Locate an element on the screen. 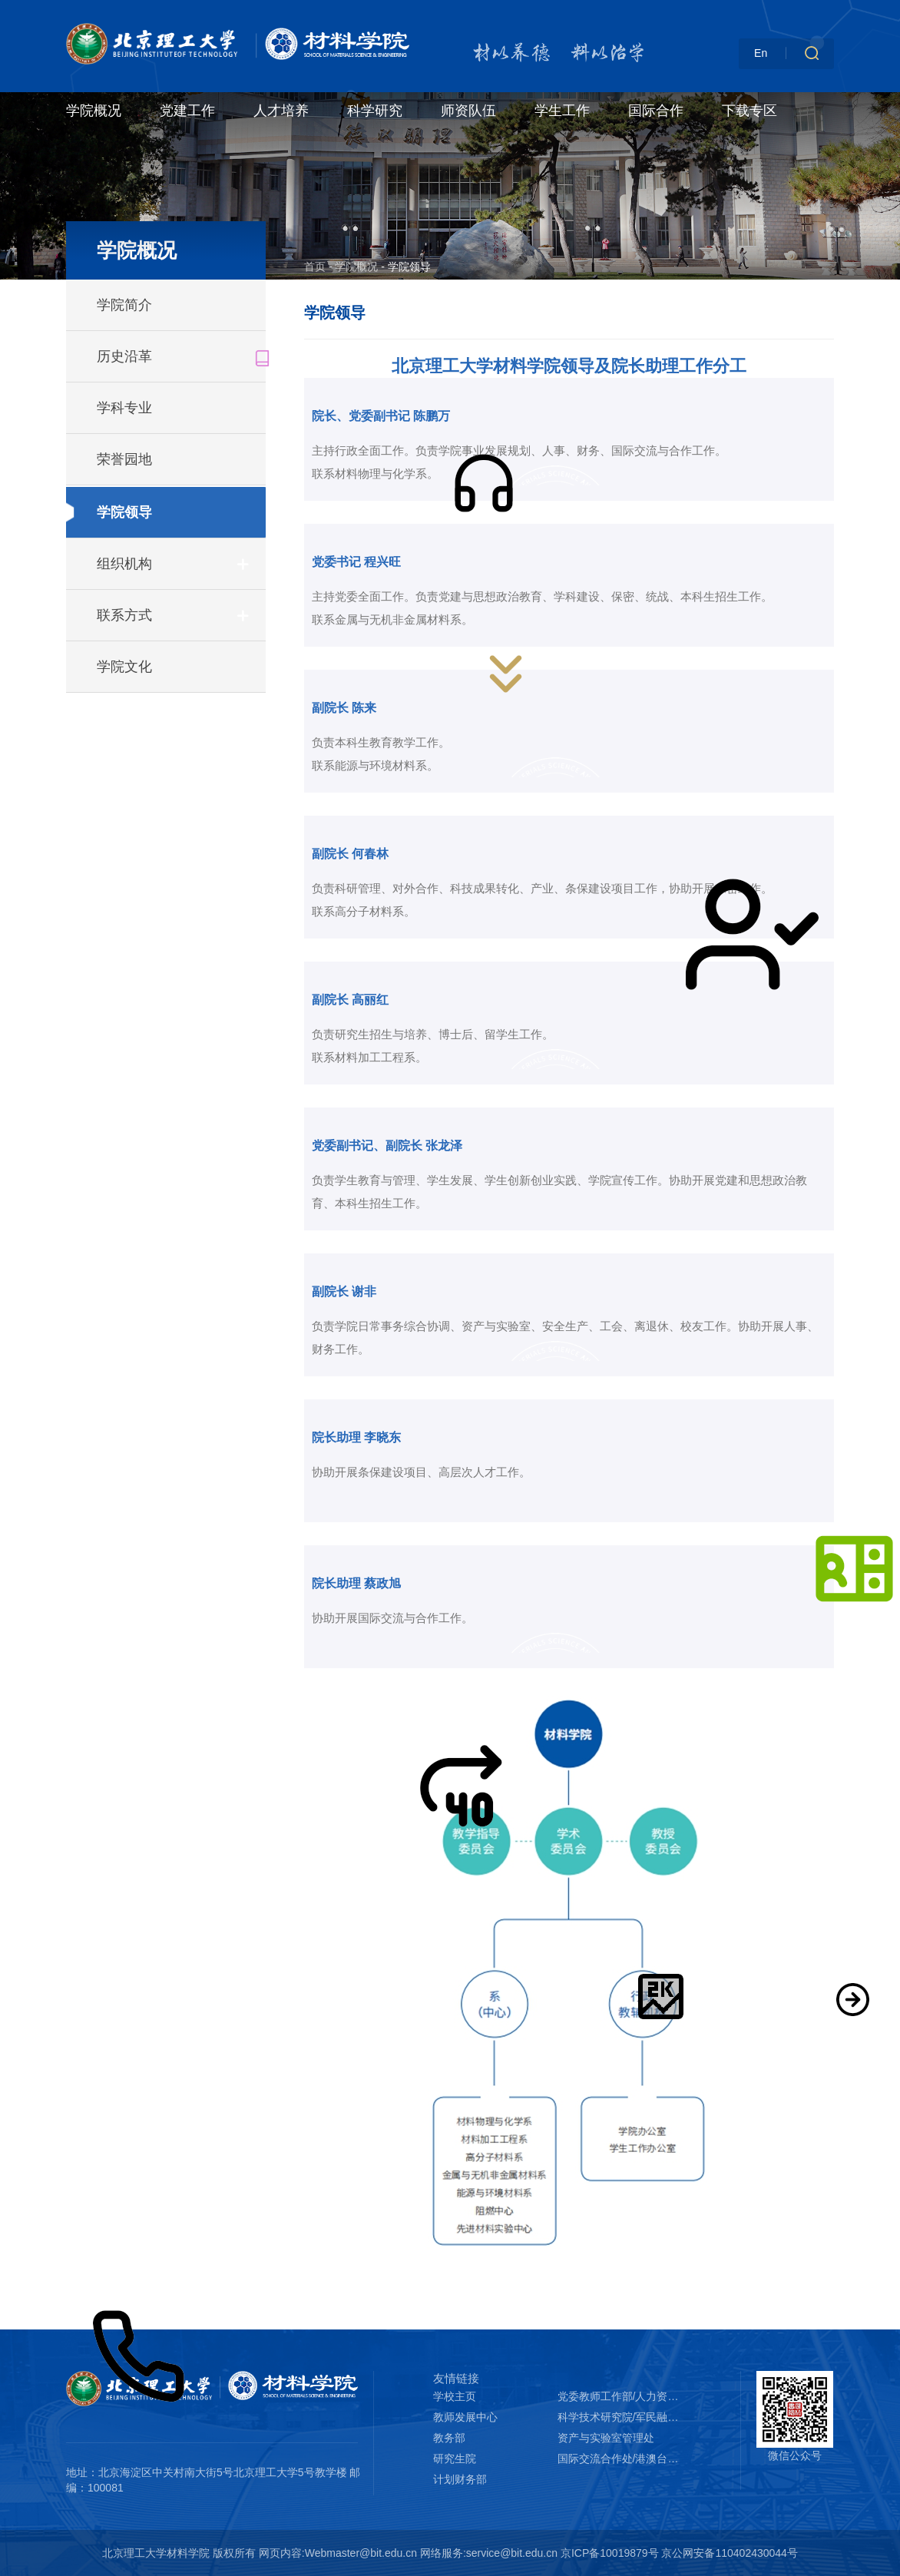 Image resolution: width=900 pixels, height=2576 pixels. proceed to the next step is located at coordinates (852, 1999).